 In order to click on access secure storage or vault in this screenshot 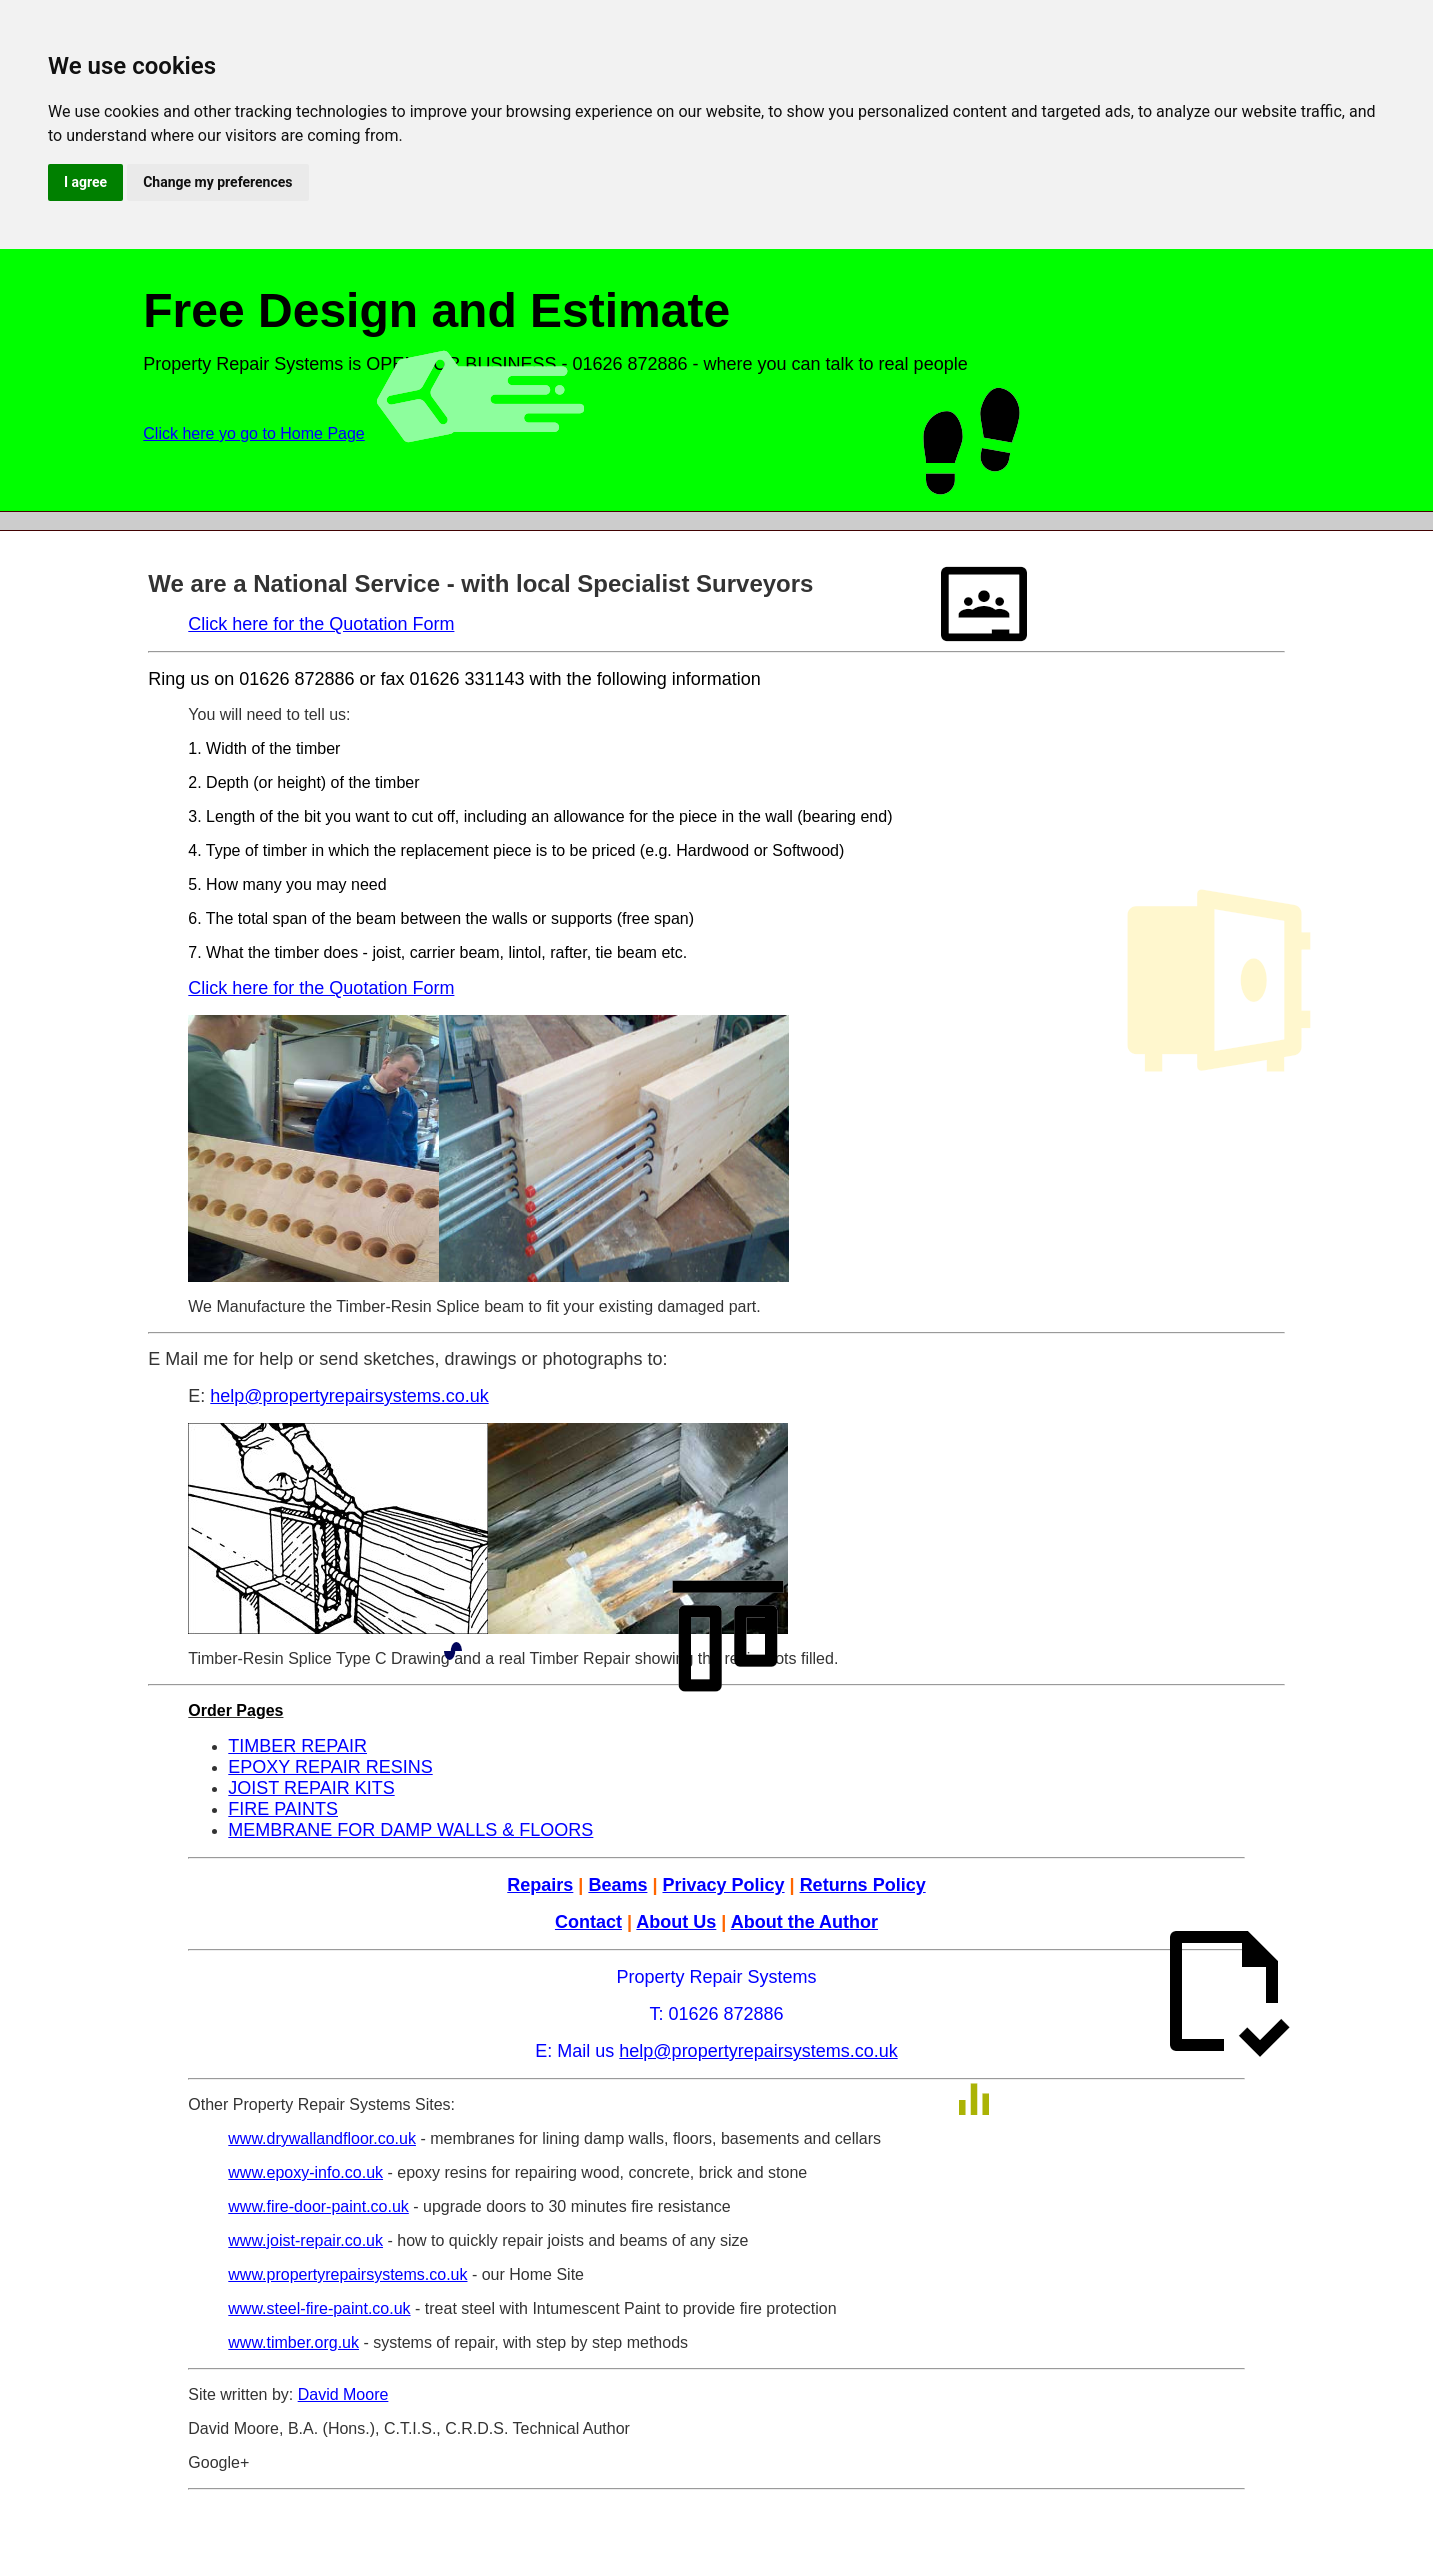, I will do `click(1214, 984)`.